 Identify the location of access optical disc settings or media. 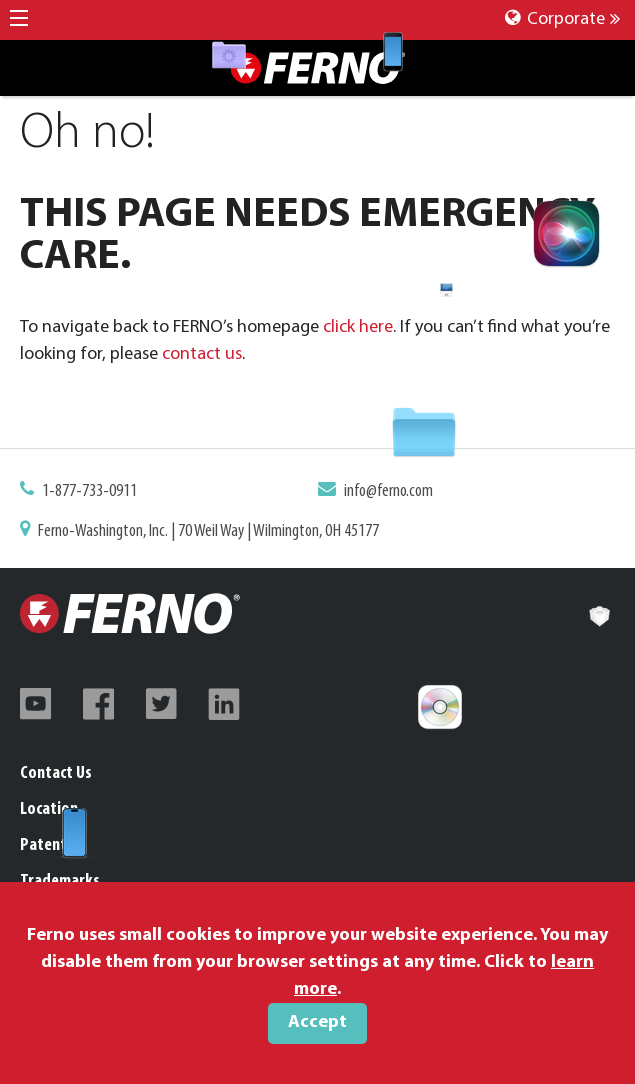
(440, 707).